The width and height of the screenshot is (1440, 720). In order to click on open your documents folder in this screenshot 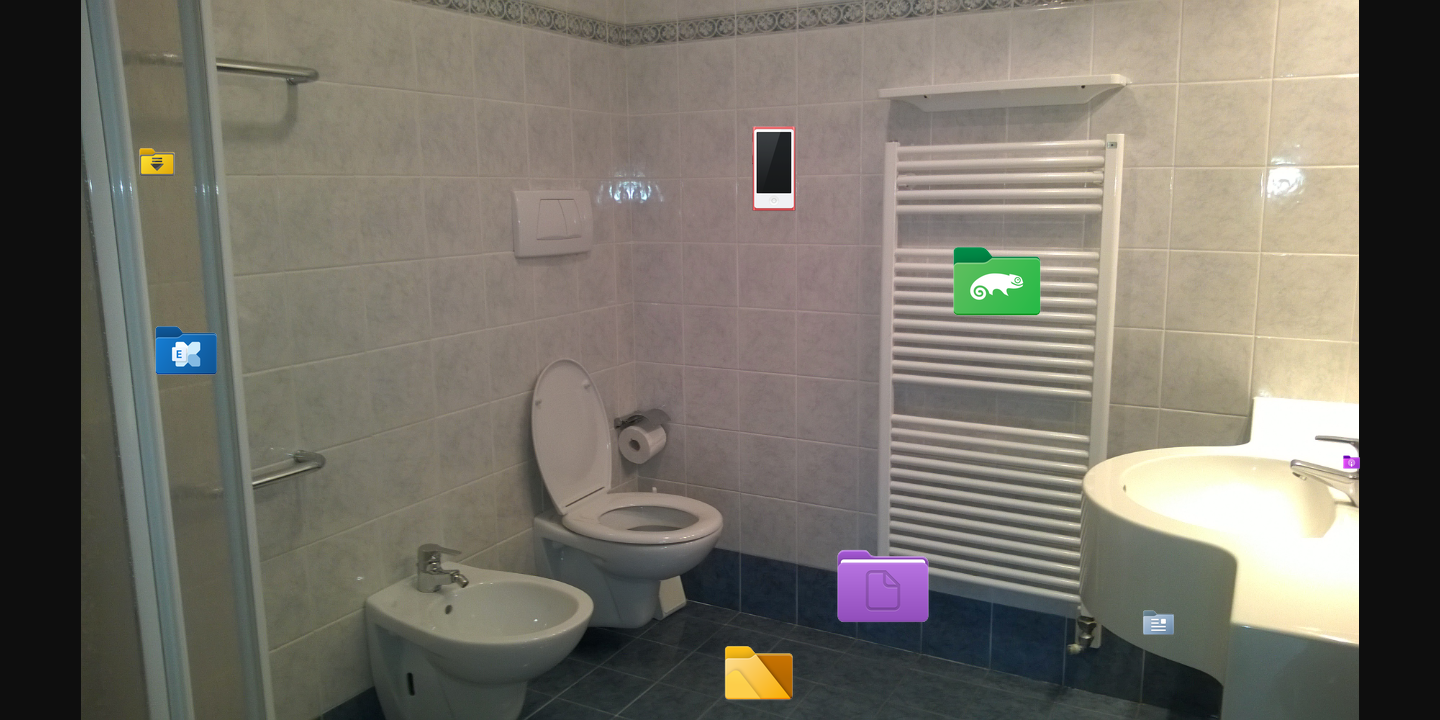, I will do `click(883, 586)`.